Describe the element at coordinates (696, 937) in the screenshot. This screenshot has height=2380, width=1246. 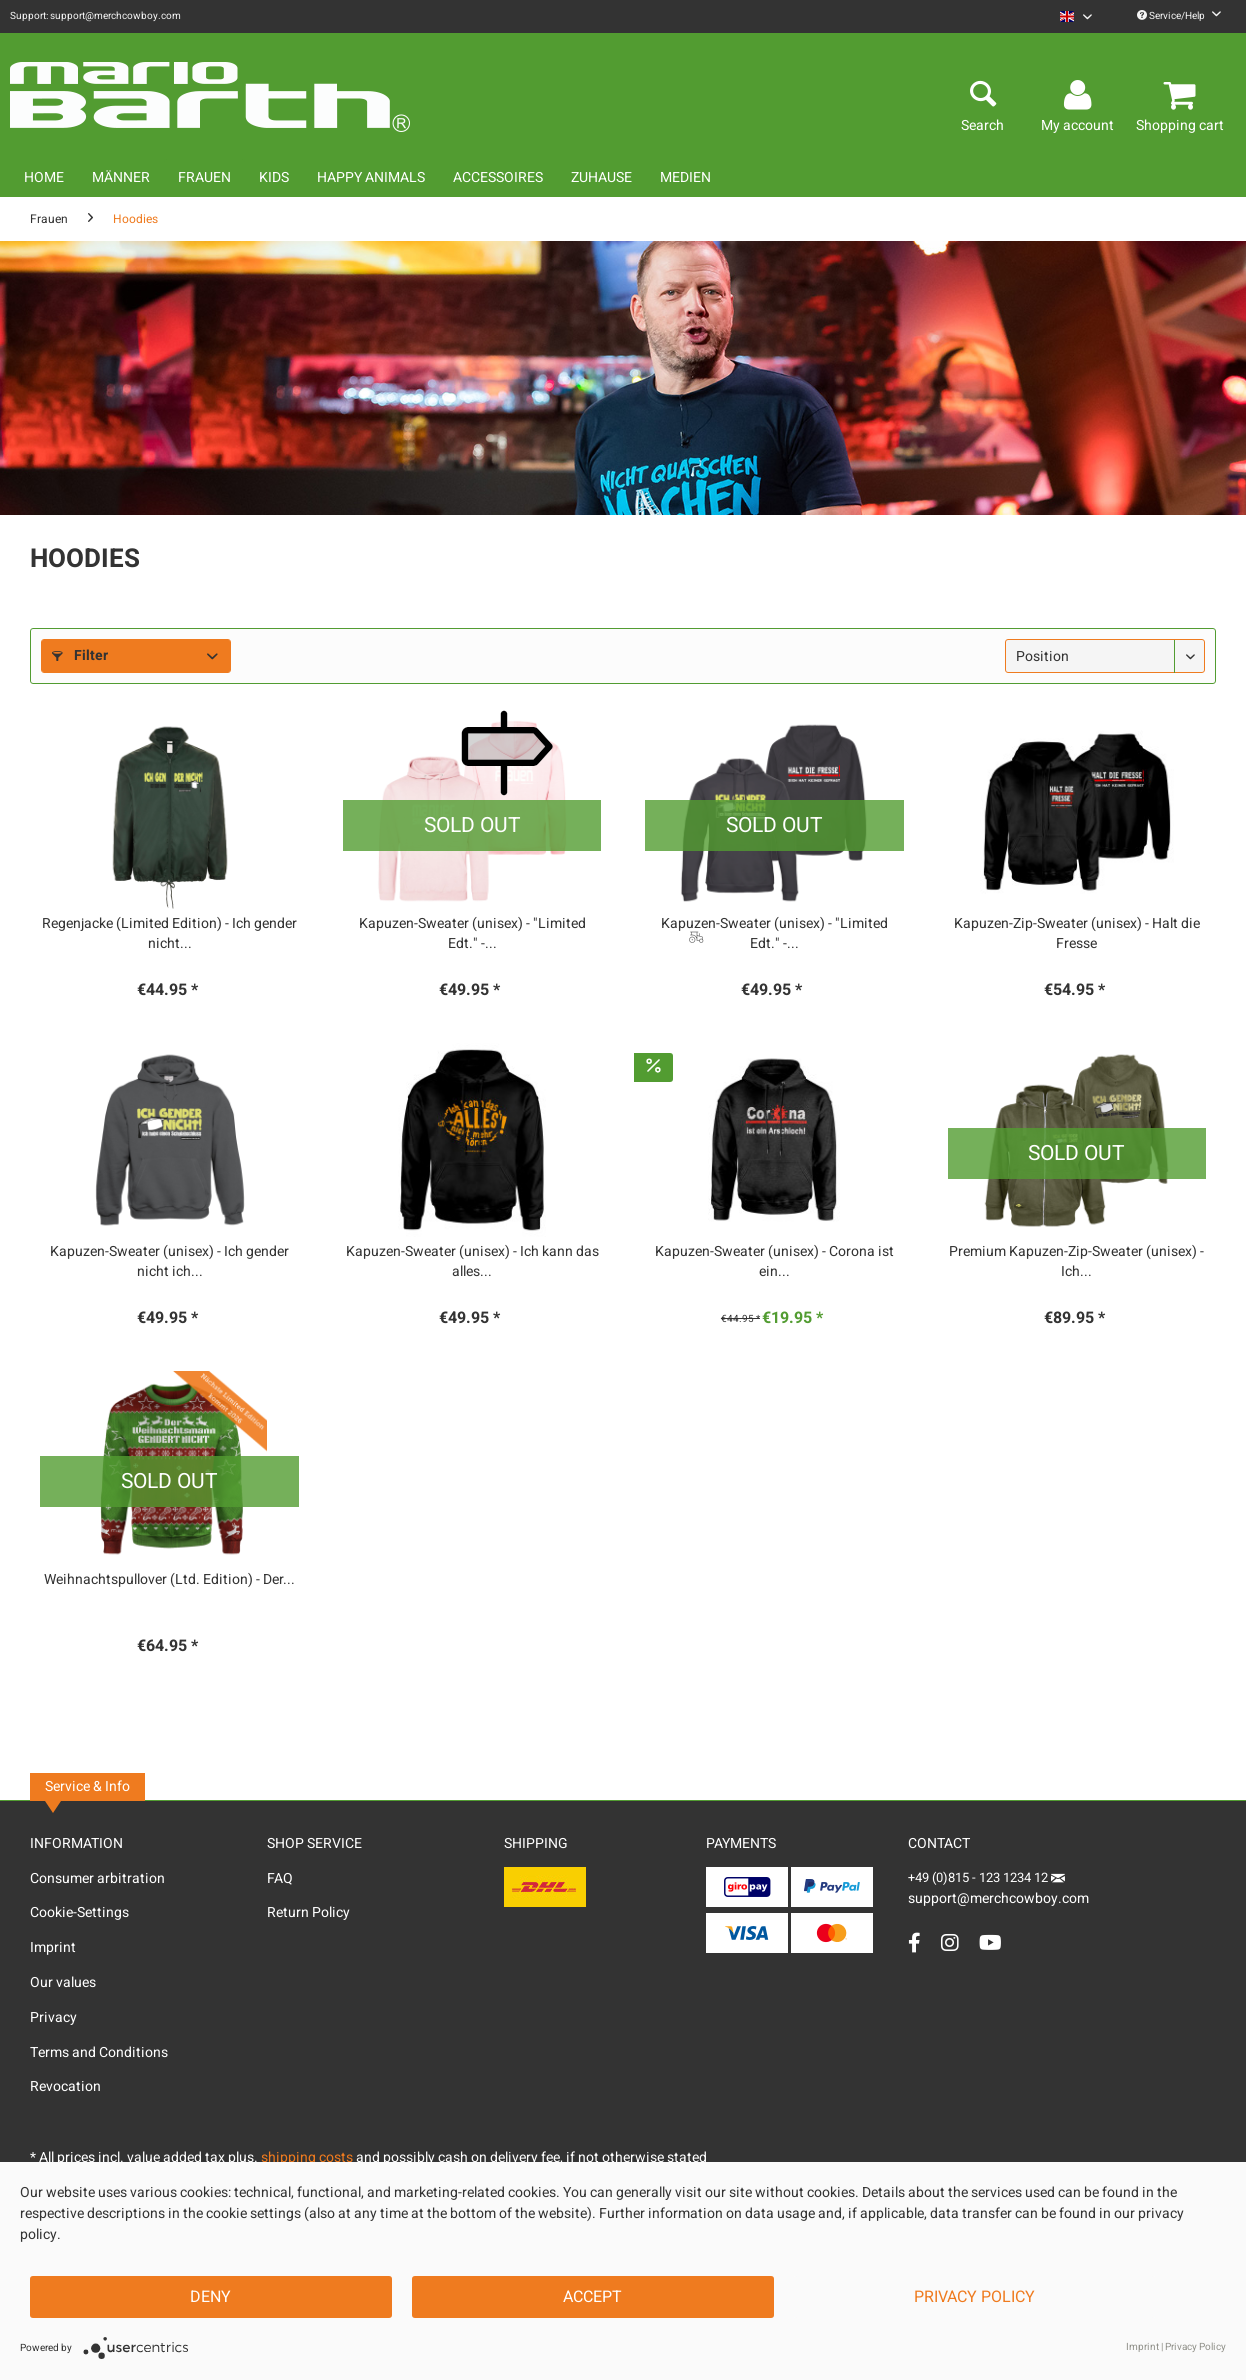
I see `access farming or agricultural features` at that location.